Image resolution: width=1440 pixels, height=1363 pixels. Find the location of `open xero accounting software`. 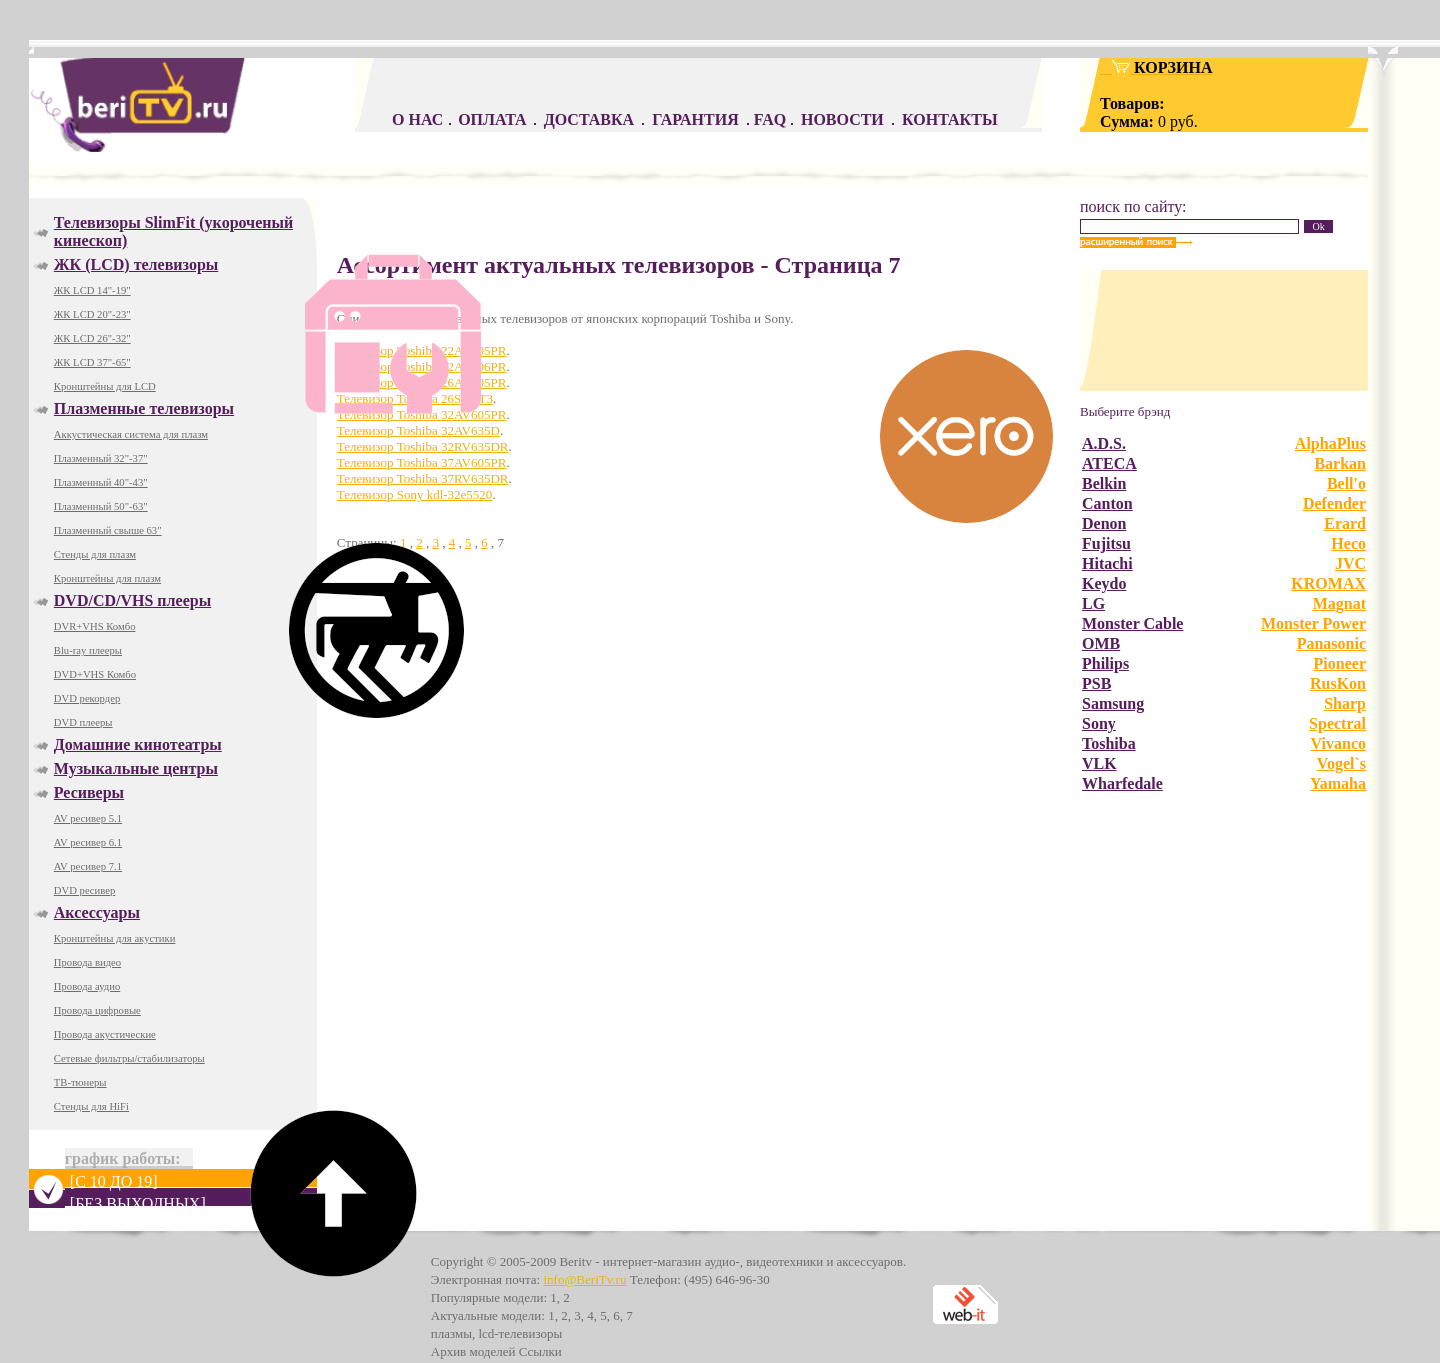

open xero accounting software is located at coordinates (966, 436).